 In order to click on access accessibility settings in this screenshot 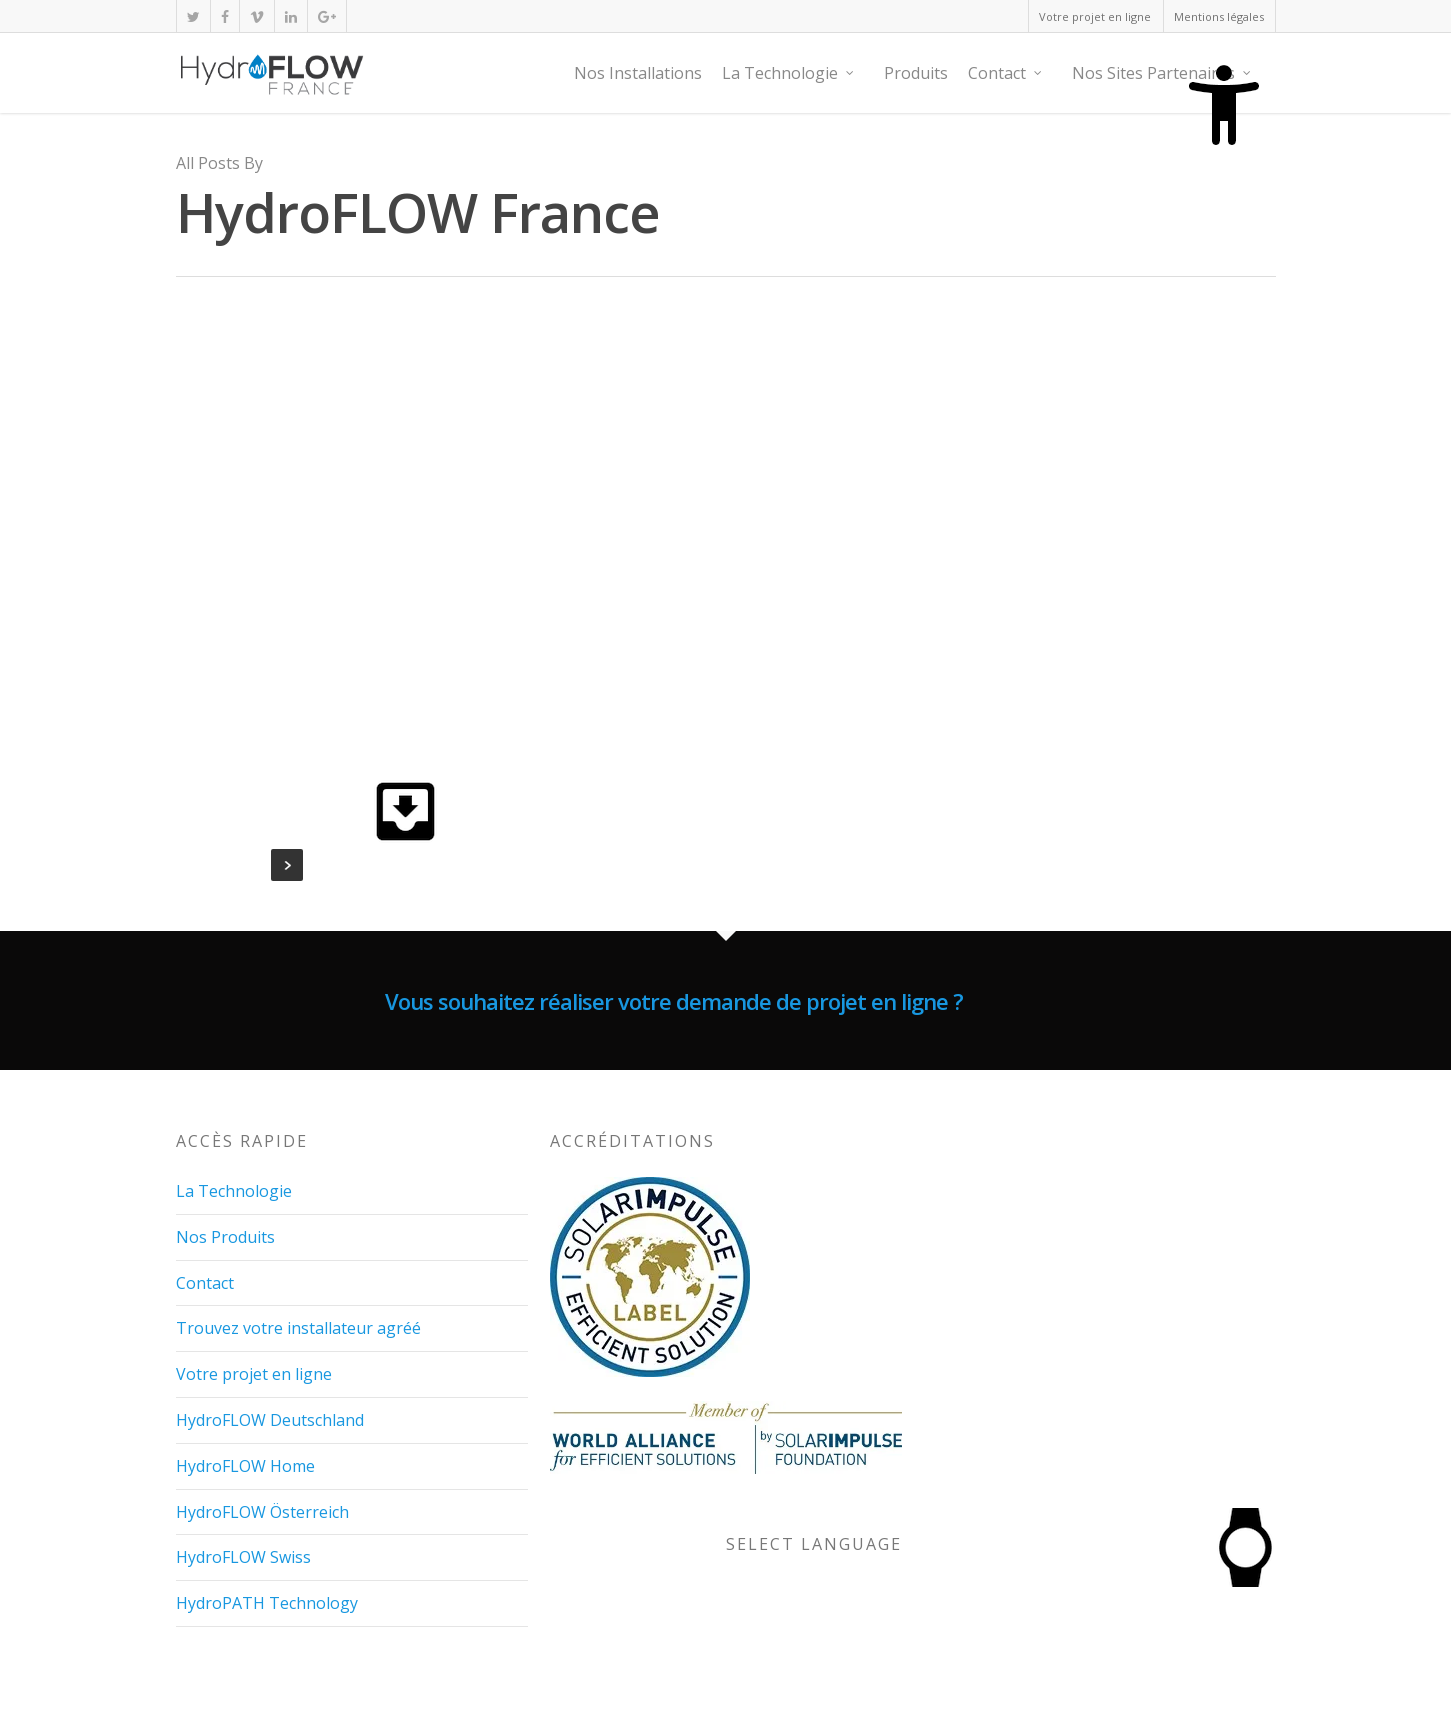, I will do `click(1224, 105)`.